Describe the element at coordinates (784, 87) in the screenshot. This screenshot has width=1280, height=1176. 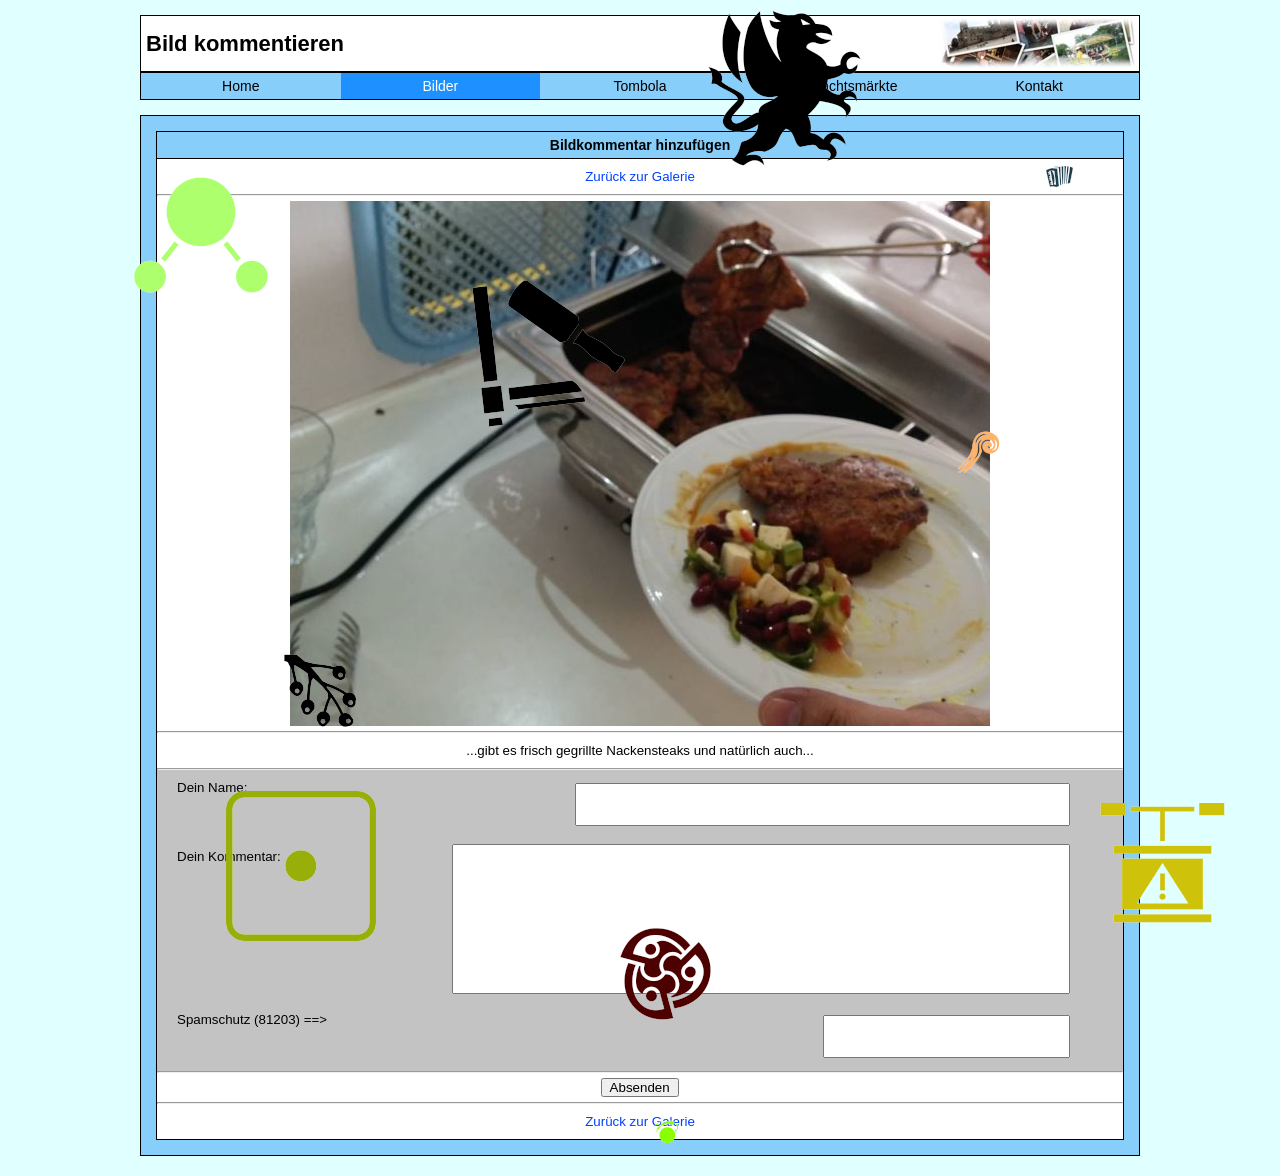
I see `fantasy game faction or guild emblem` at that location.